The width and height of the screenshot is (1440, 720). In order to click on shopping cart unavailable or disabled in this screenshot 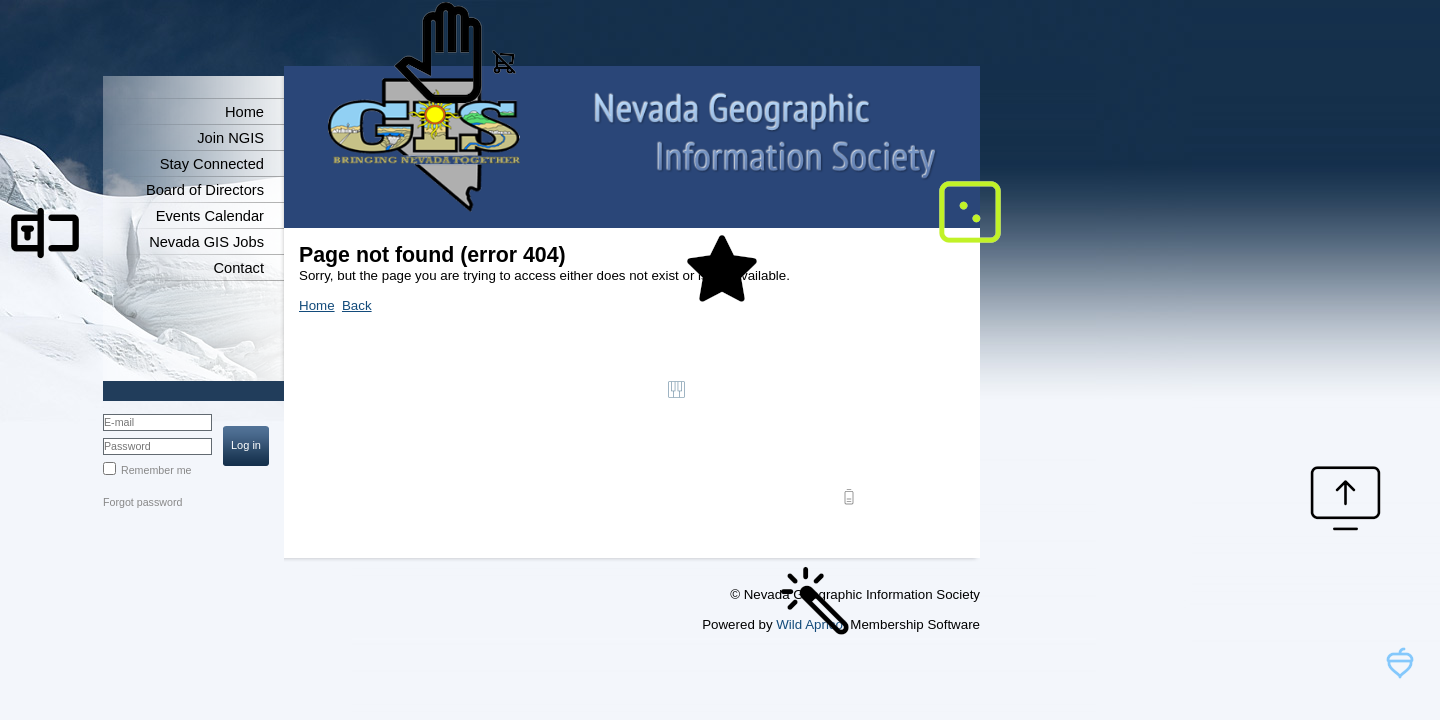, I will do `click(504, 62)`.